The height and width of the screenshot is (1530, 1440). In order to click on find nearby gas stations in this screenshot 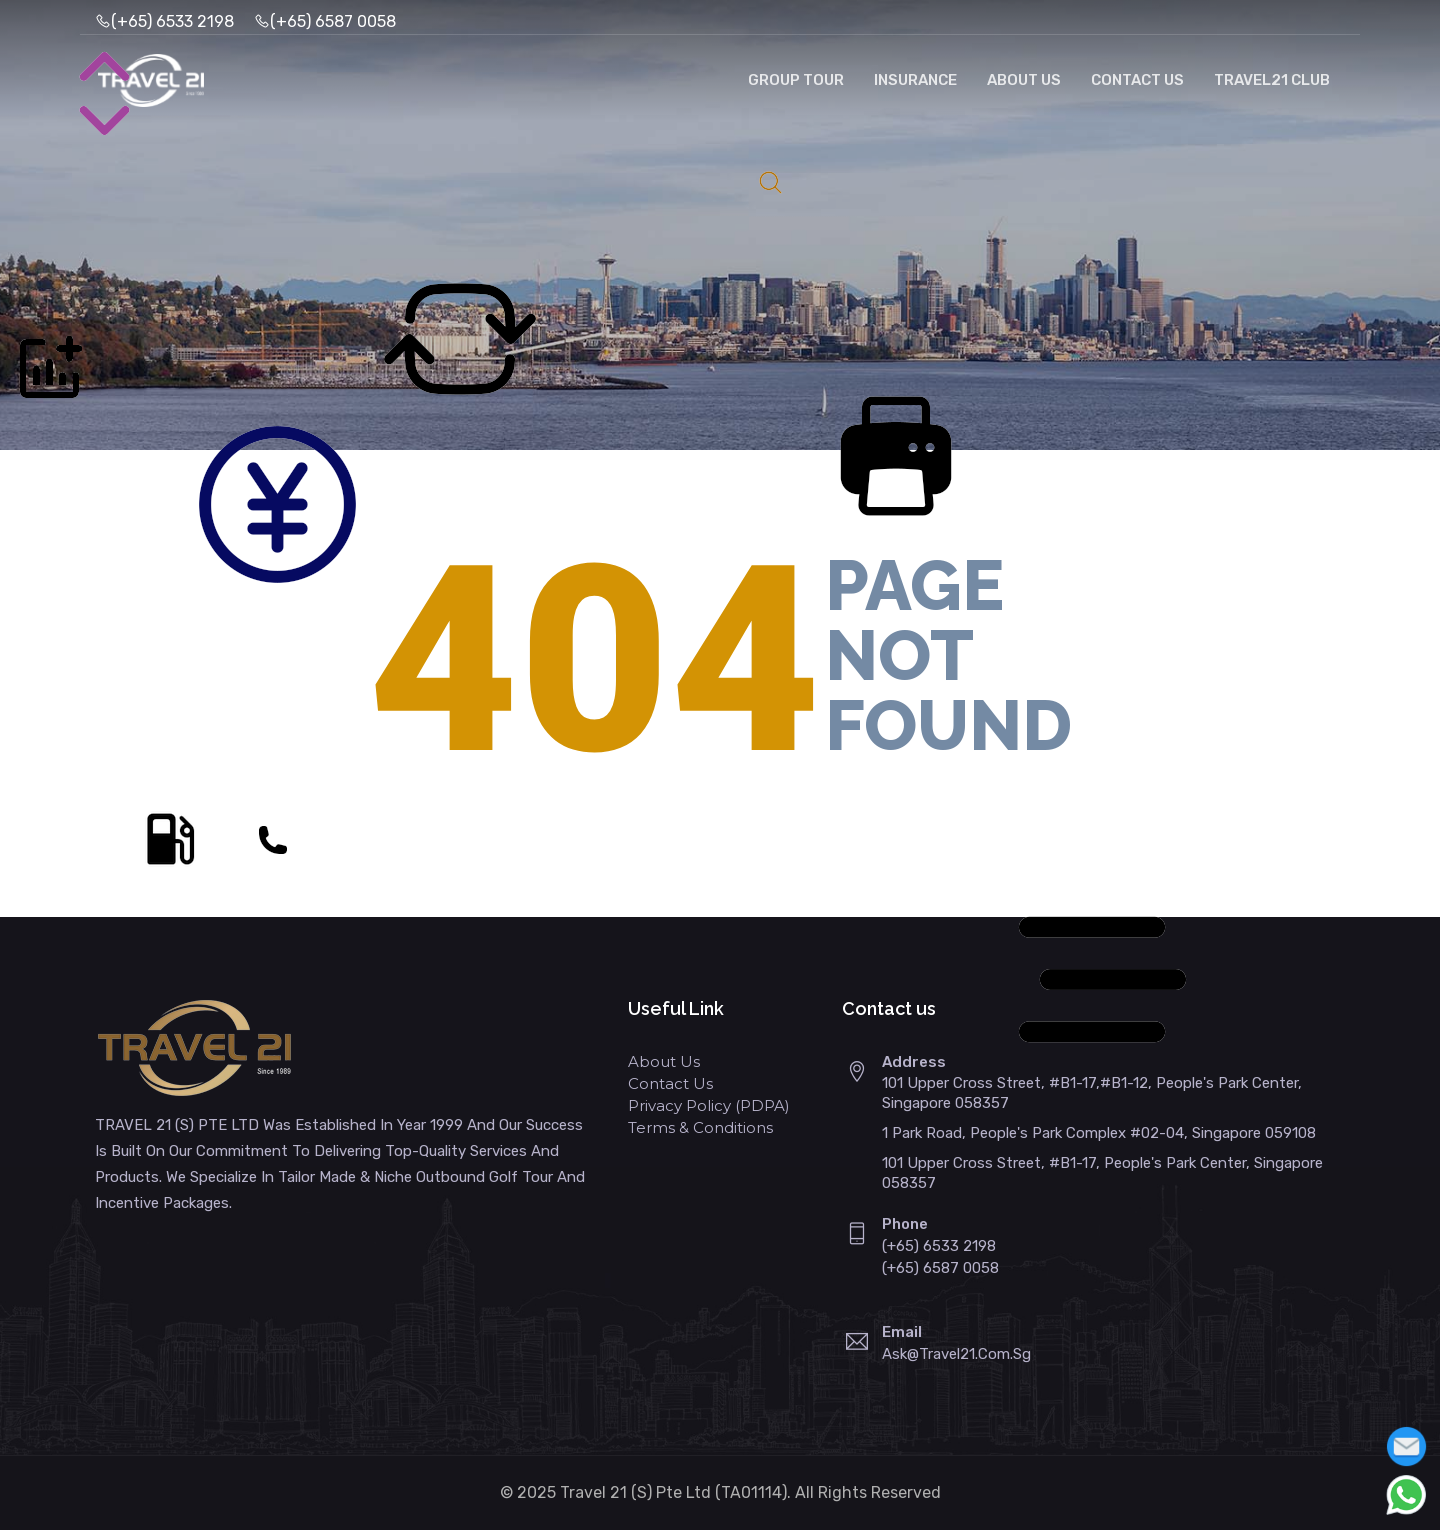, I will do `click(170, 839)`.